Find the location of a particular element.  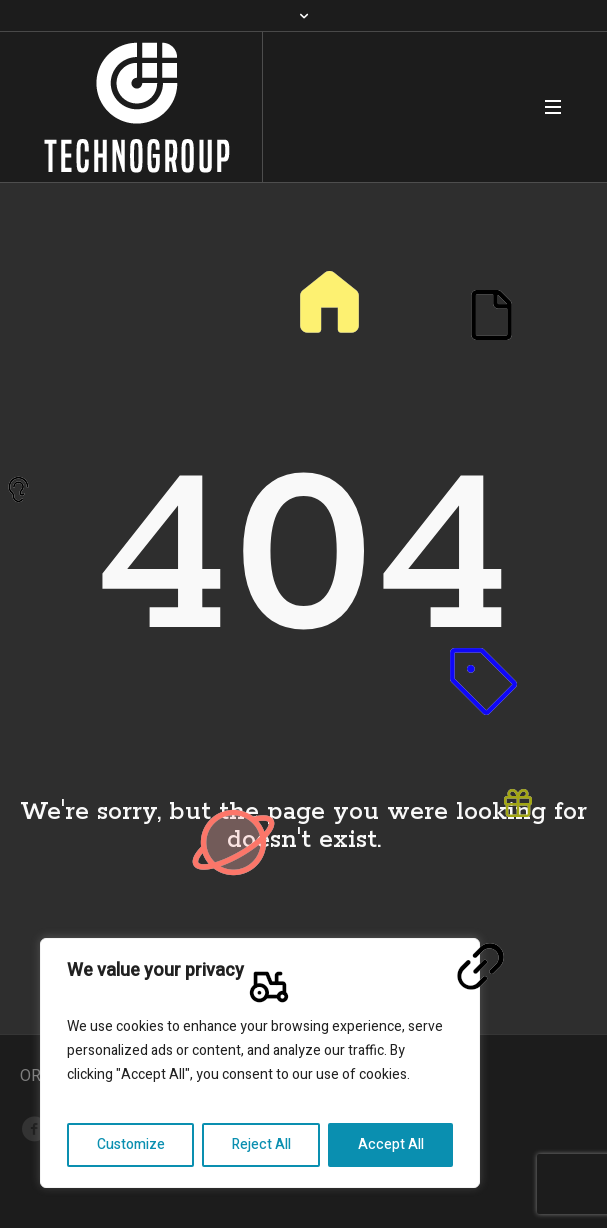

view or open a file is located at coordinates (490, 315).